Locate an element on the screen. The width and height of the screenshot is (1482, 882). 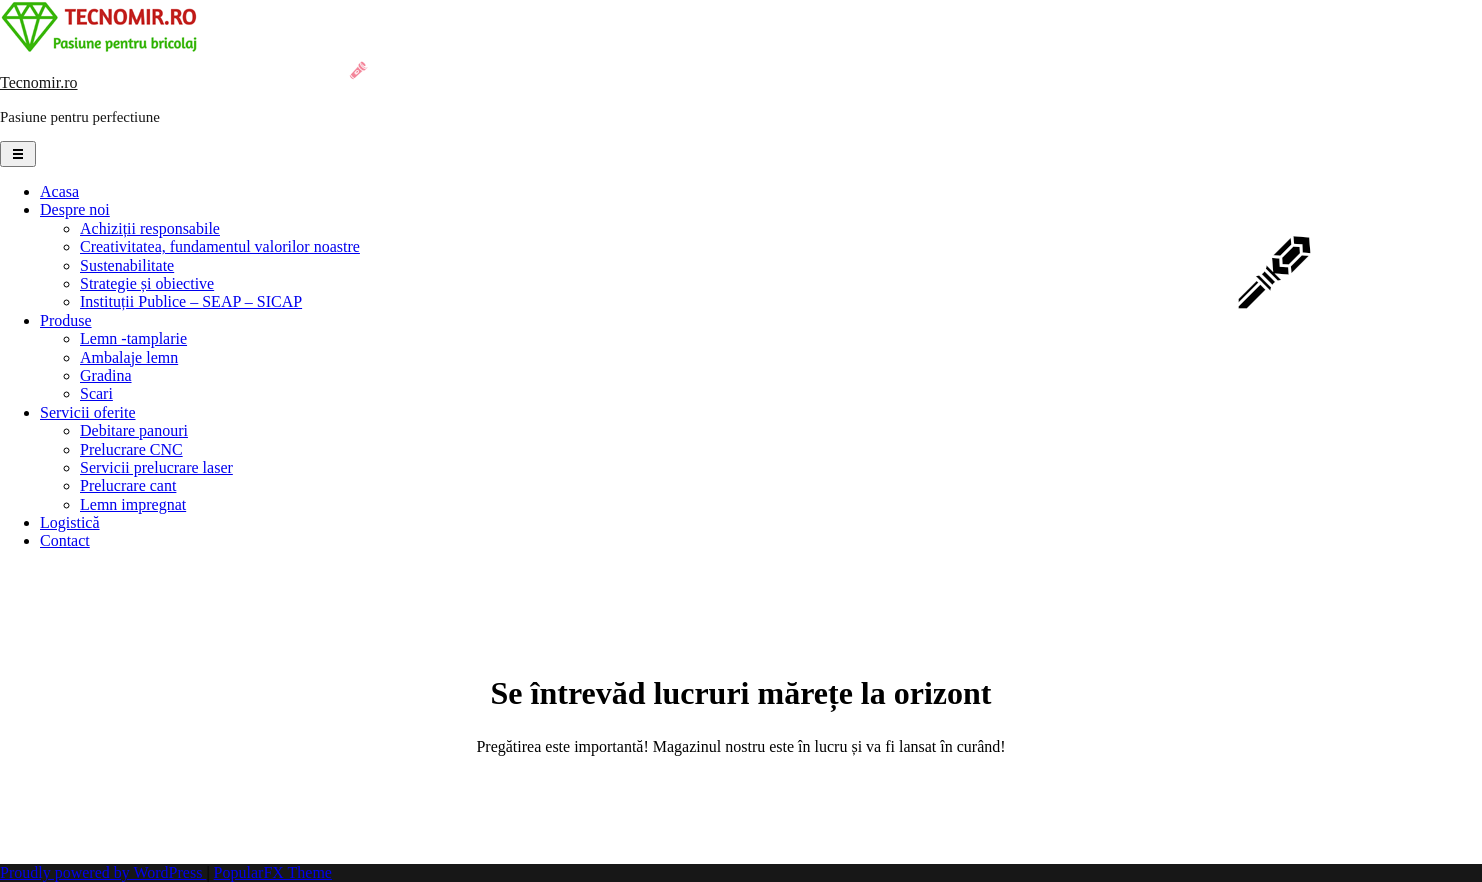
cast a spell or use magic ability is located at coordinates (1275, 272).